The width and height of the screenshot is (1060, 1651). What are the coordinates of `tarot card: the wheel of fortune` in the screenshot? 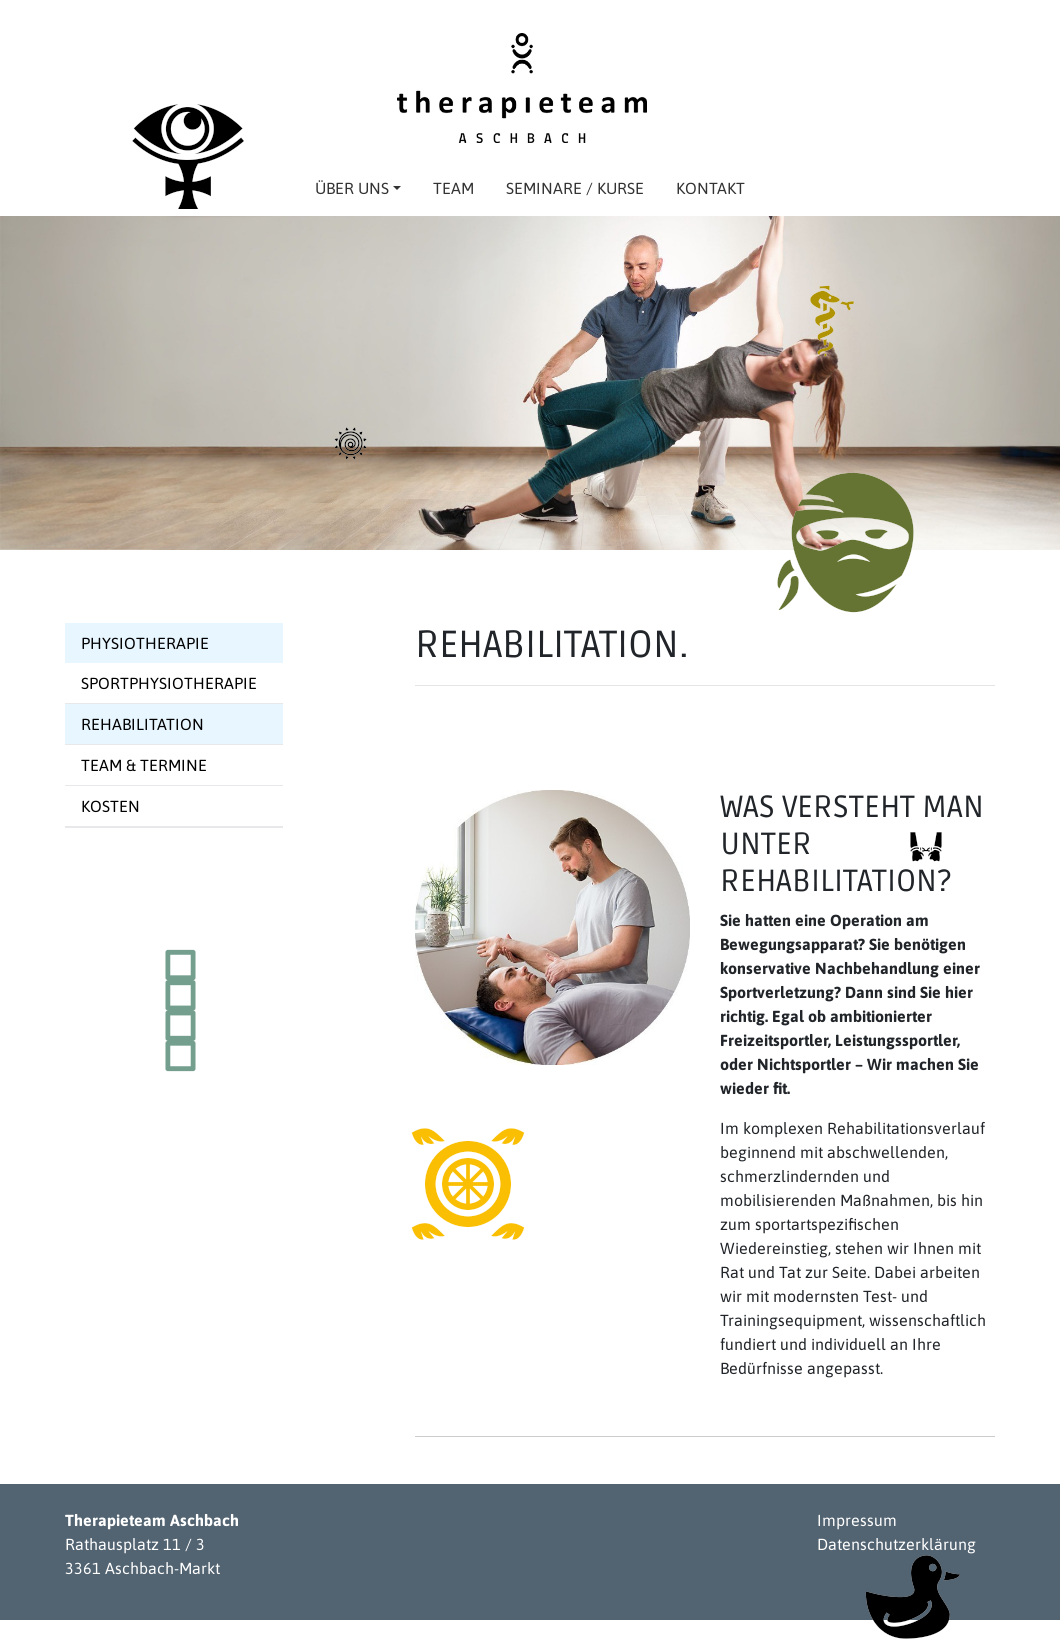 It's located at (468, 1184).